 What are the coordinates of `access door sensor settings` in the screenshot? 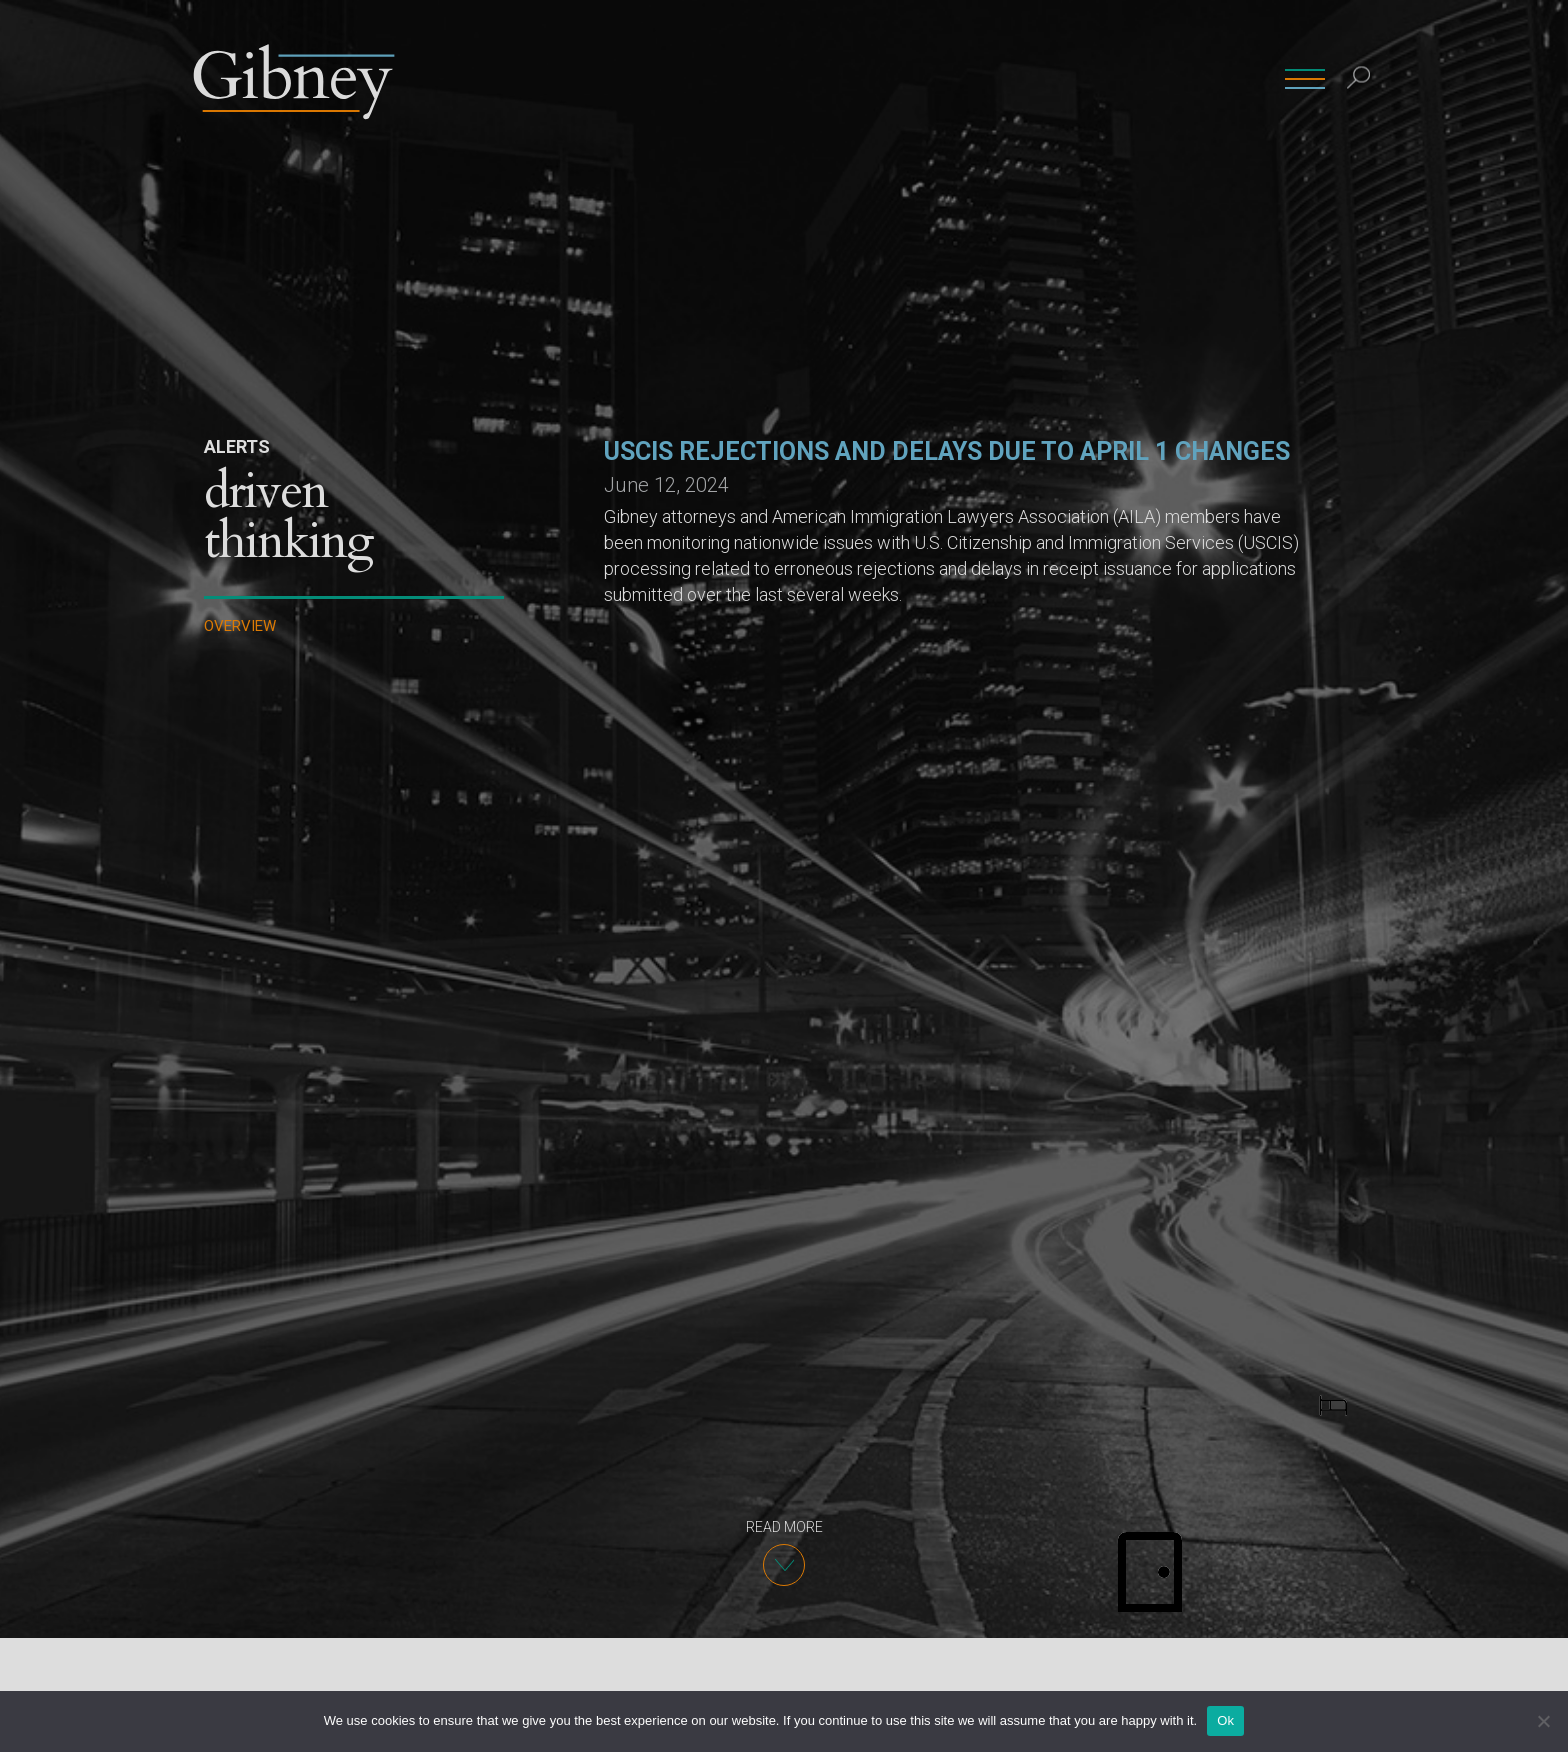 It's located at (1150, 1572).